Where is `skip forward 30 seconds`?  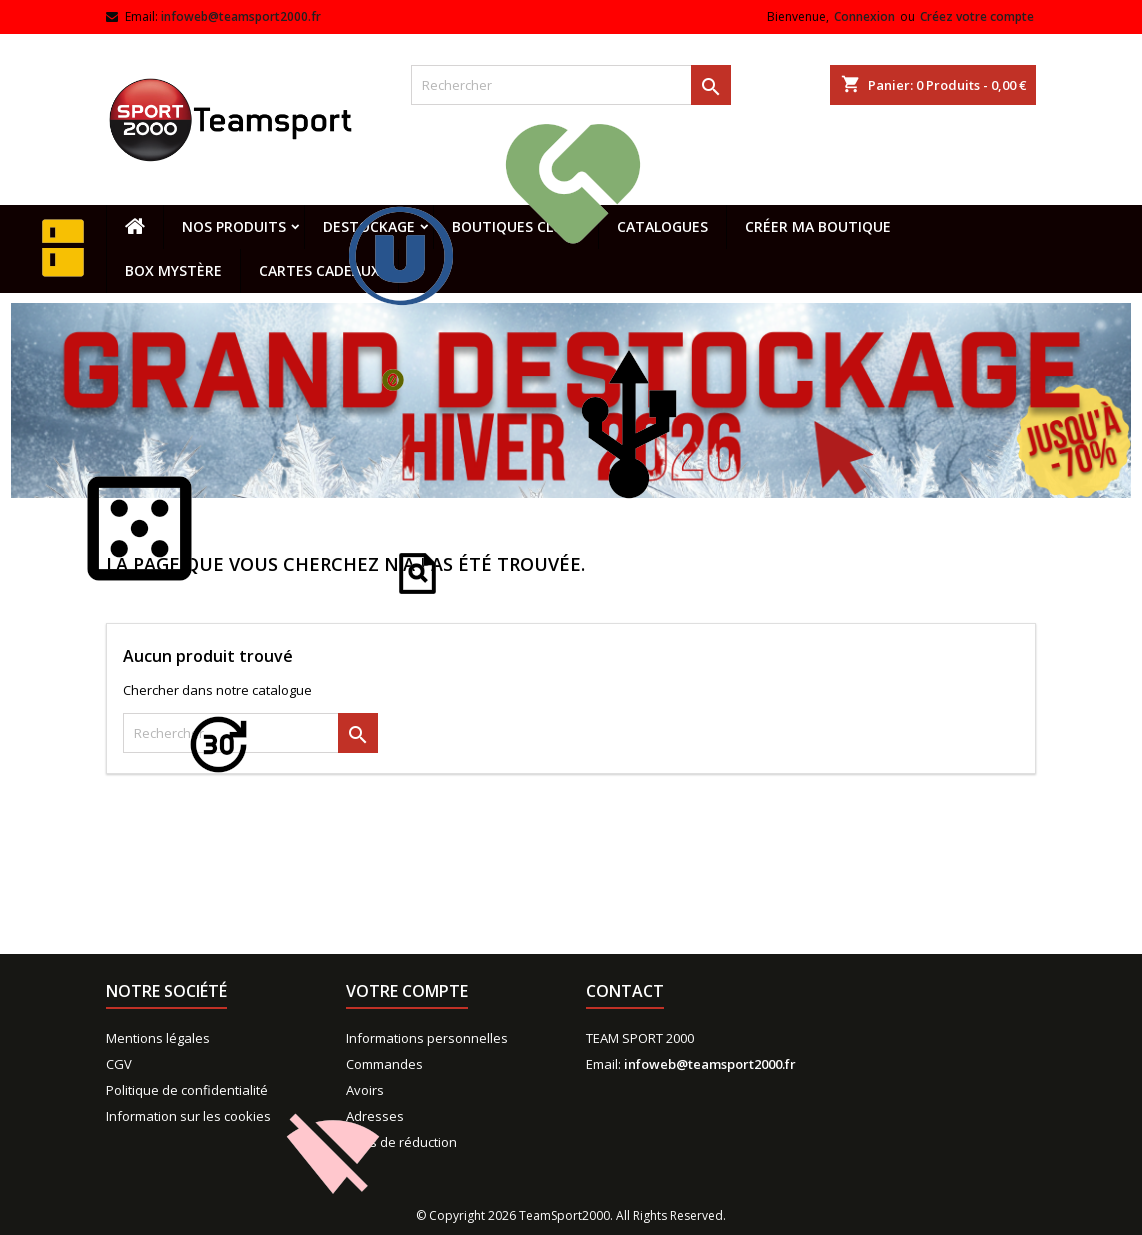 skip forward 30 seconds is located at coordinates (218, 744).